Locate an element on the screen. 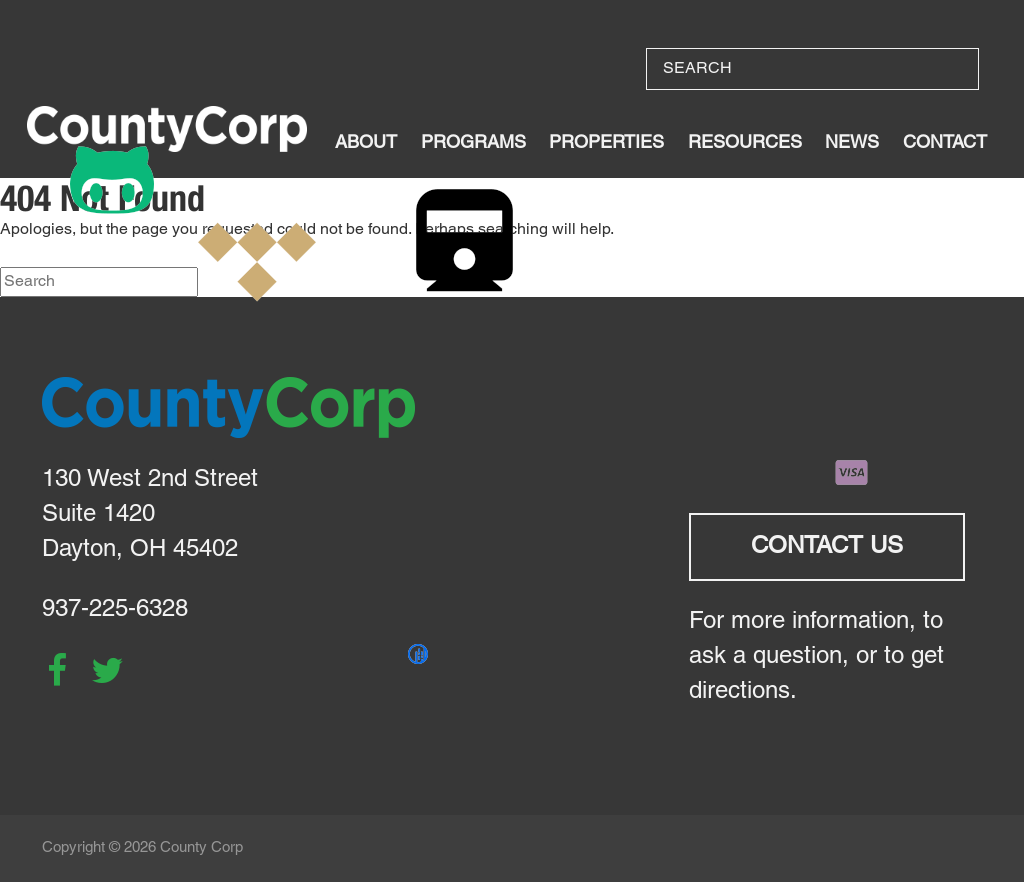 Image resolution: width=1024 pixels, height=882 pixels. GeoPandas library logo is located at coordinates (418, 654).